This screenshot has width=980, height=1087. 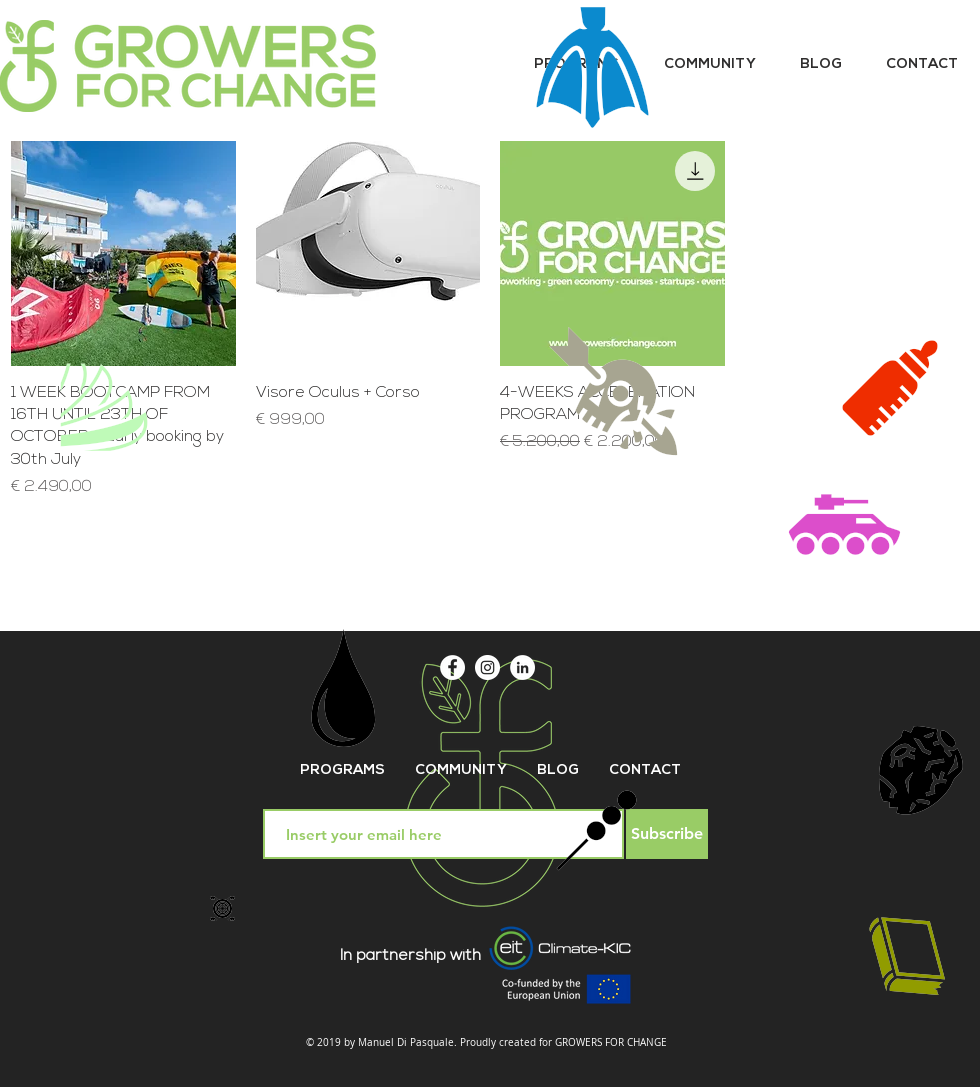 What do you see at coordinates (918, 769) in the screenshot?
I see `represents space debris or asteroid in a game interface` at bounding box center [918, 769].